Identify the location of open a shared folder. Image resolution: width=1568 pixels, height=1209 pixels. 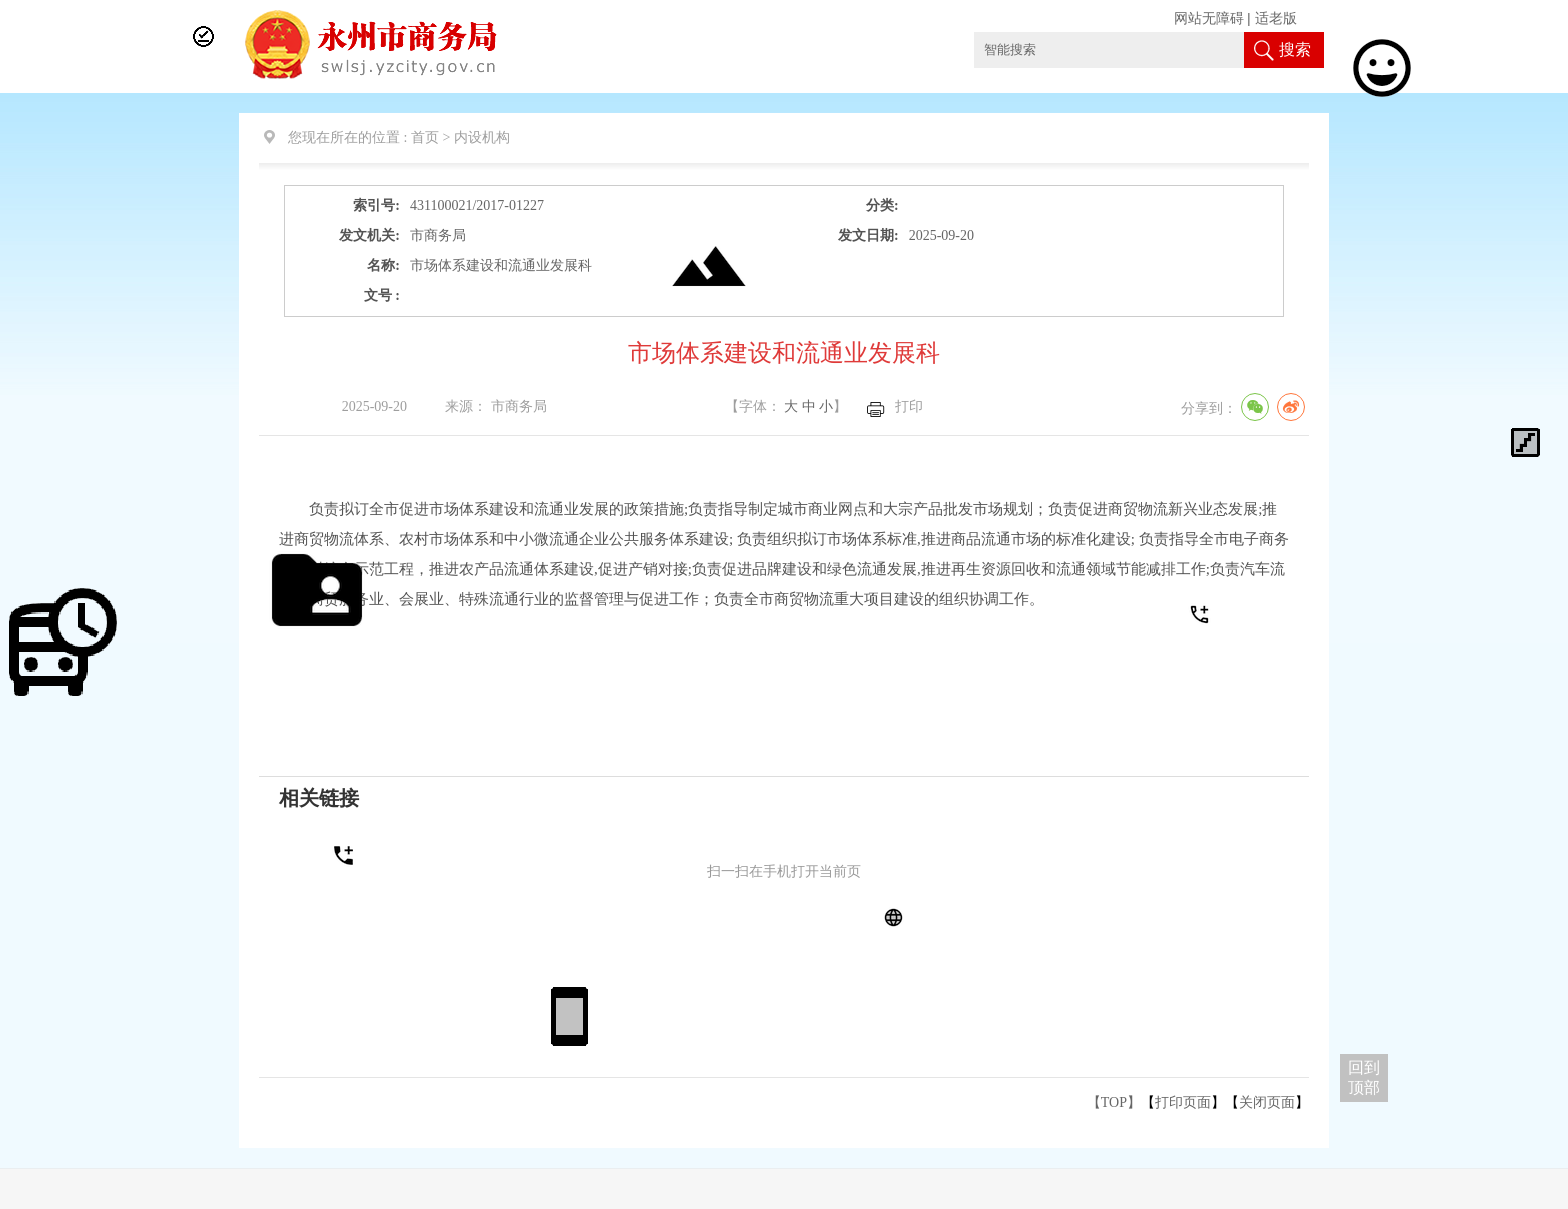
(317, 590).